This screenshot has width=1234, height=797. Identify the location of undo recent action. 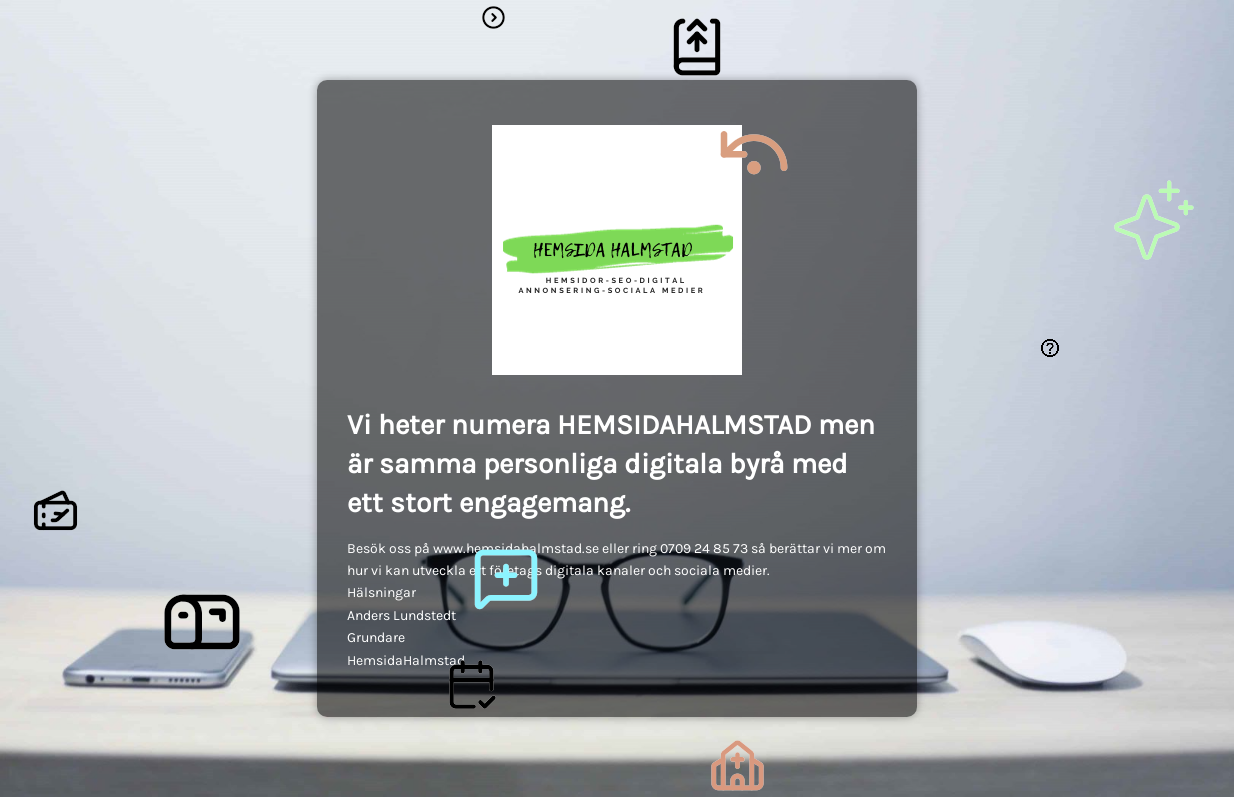
(754, 151).